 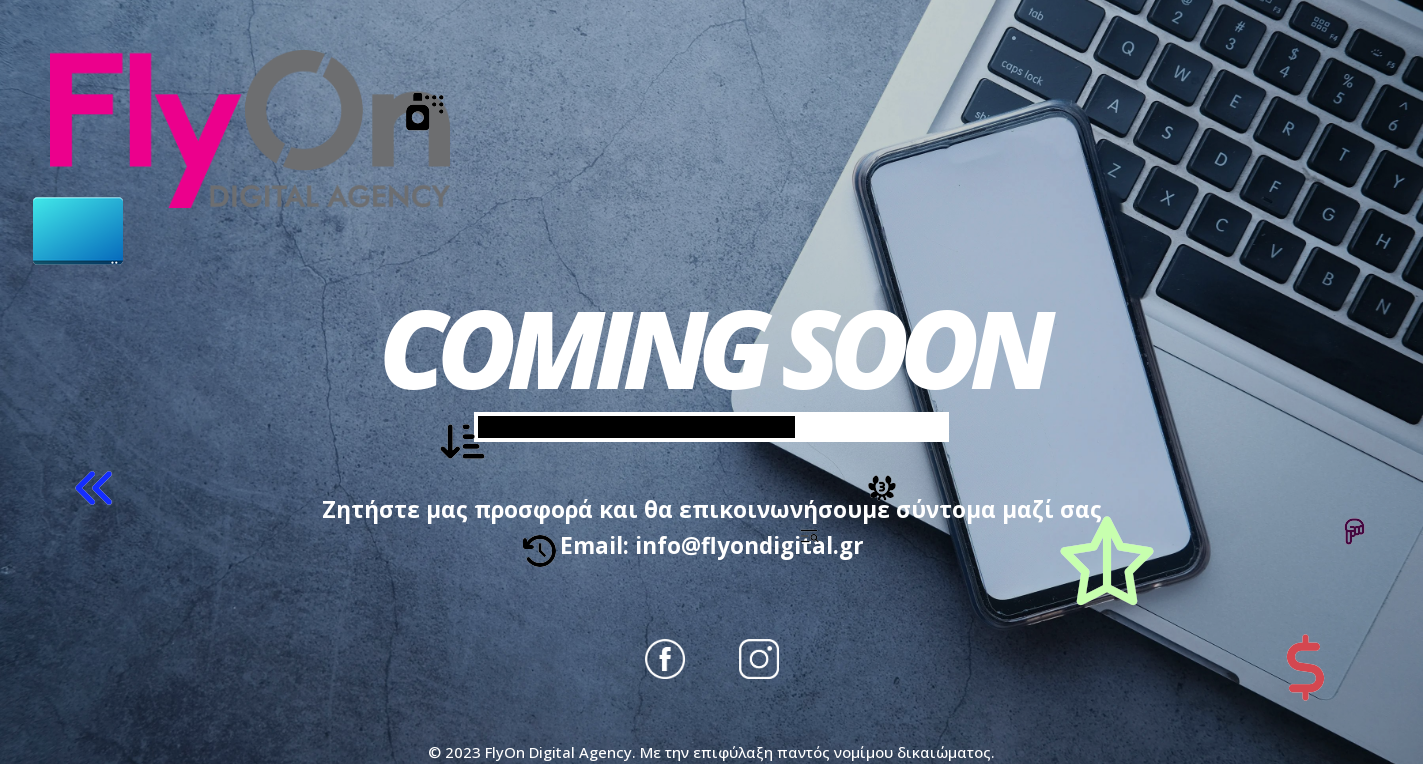 What do you see at coordinates (95, 488) in the screenshot?
I see `go back to the beginning` at bounding box center [95, 488].